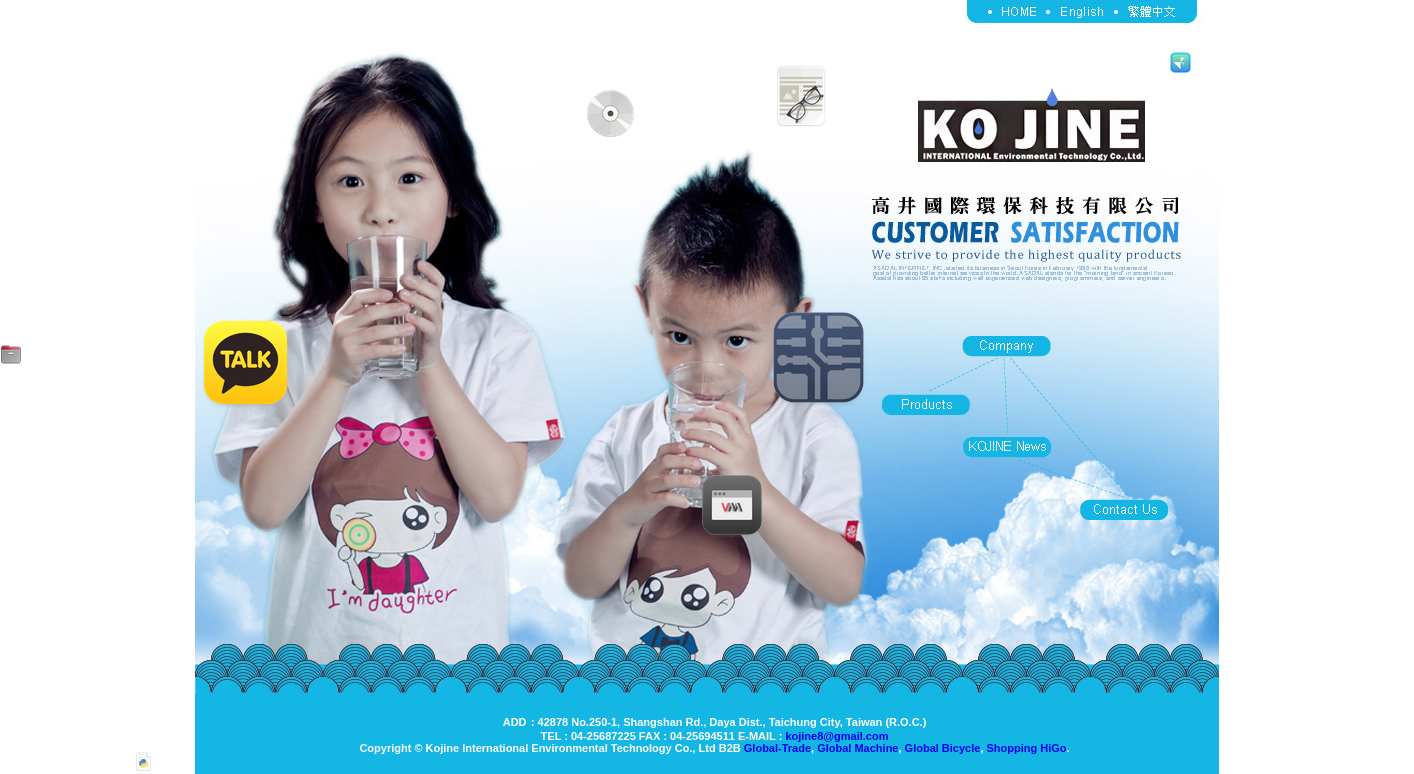 Image resolution: width=1414 pixels, height=774 pixels. Describe the element at coordinates (801, 96) in the screenshot. I see `open documents viewer app` at that location.